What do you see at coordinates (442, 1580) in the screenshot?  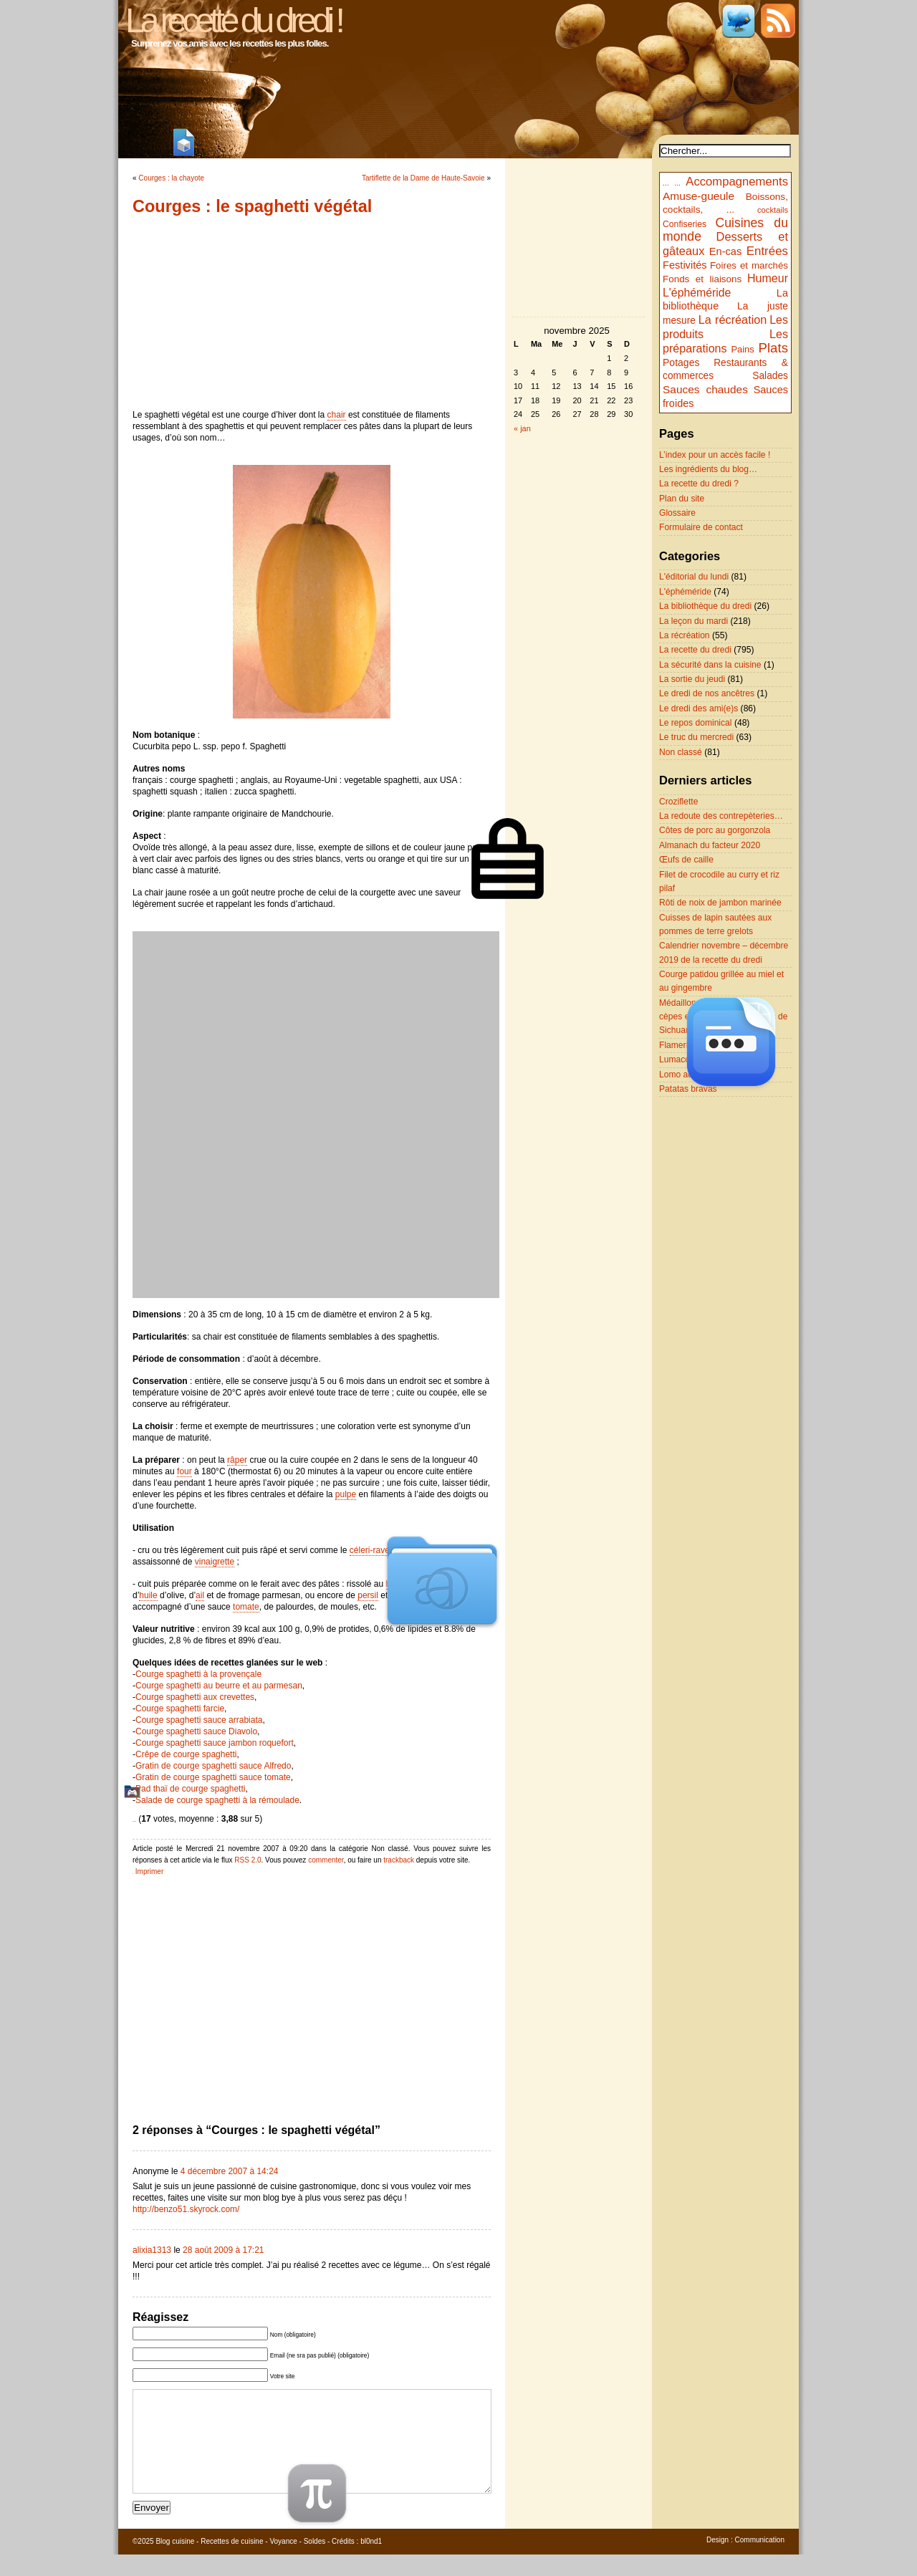 I see `open typos 2024 folder` at bounding box center [442, 1580].